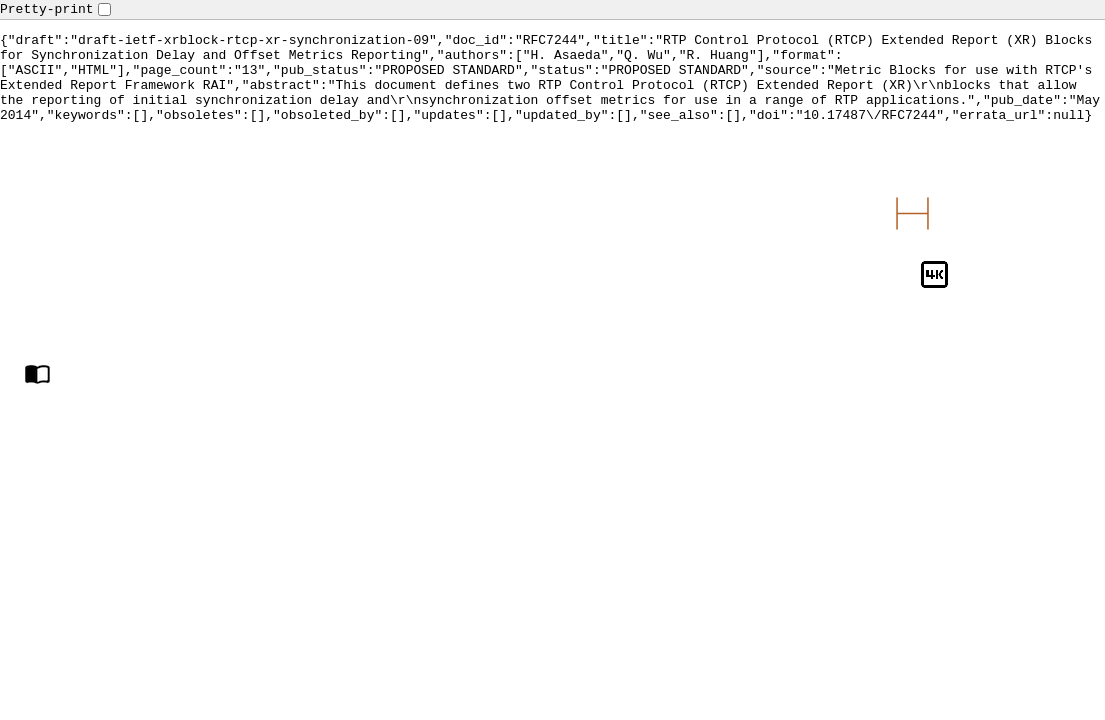 The width and height of the screenshot is (1105, 720). Describe the element at coordinates (37, 373) in the screenshot. I see `import contacts from address book` at that location.